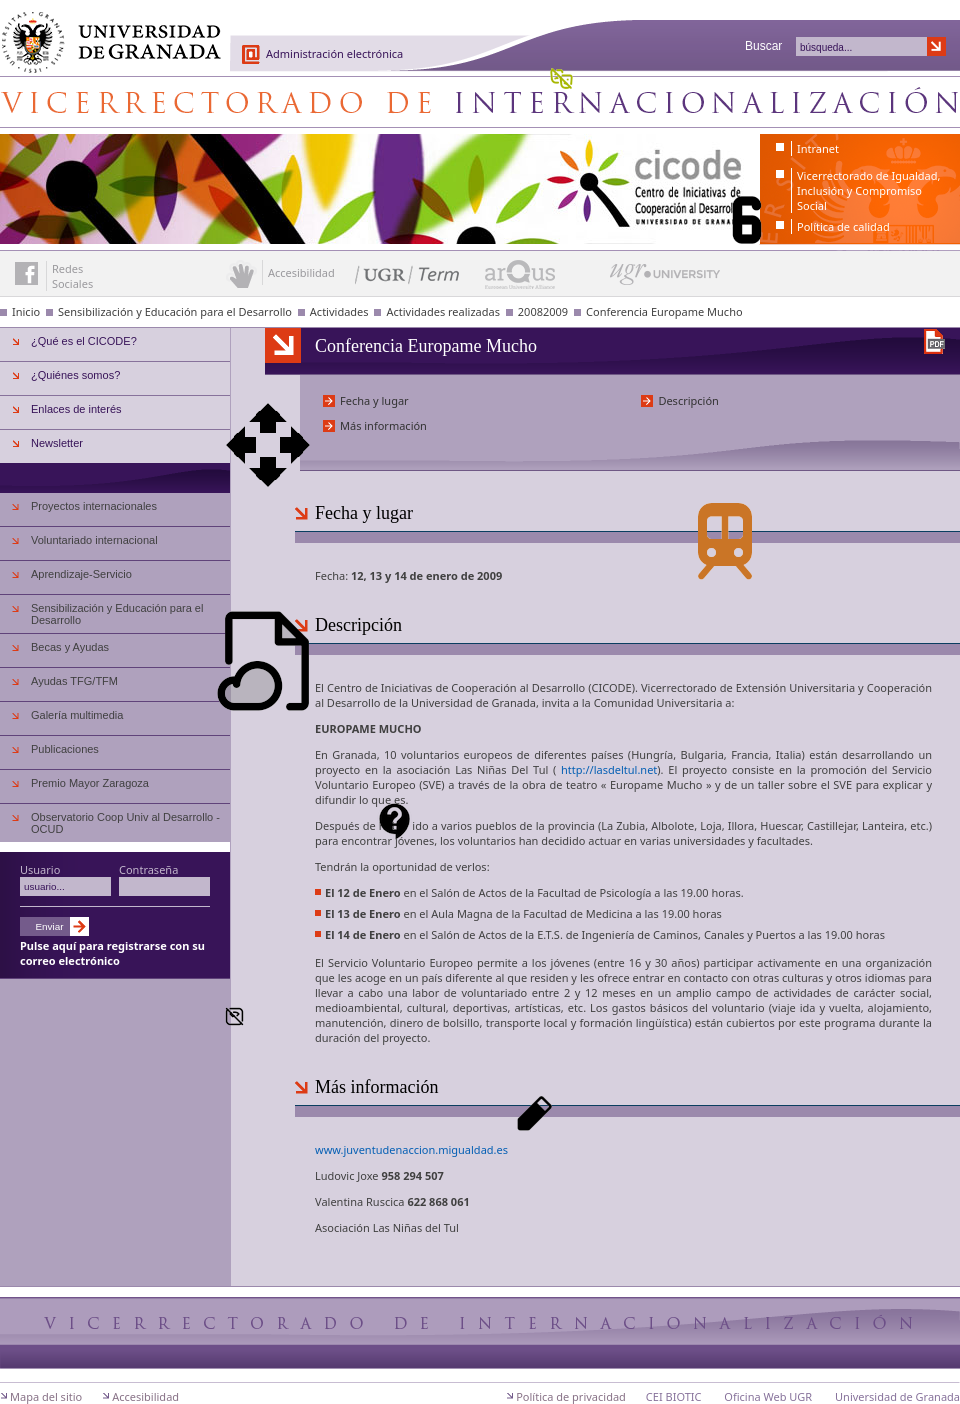 Image resolution: width=960 pixels, height=1404 pixels. I want to click on indicates scaling or resizing is disabled, so click(234, 1016).